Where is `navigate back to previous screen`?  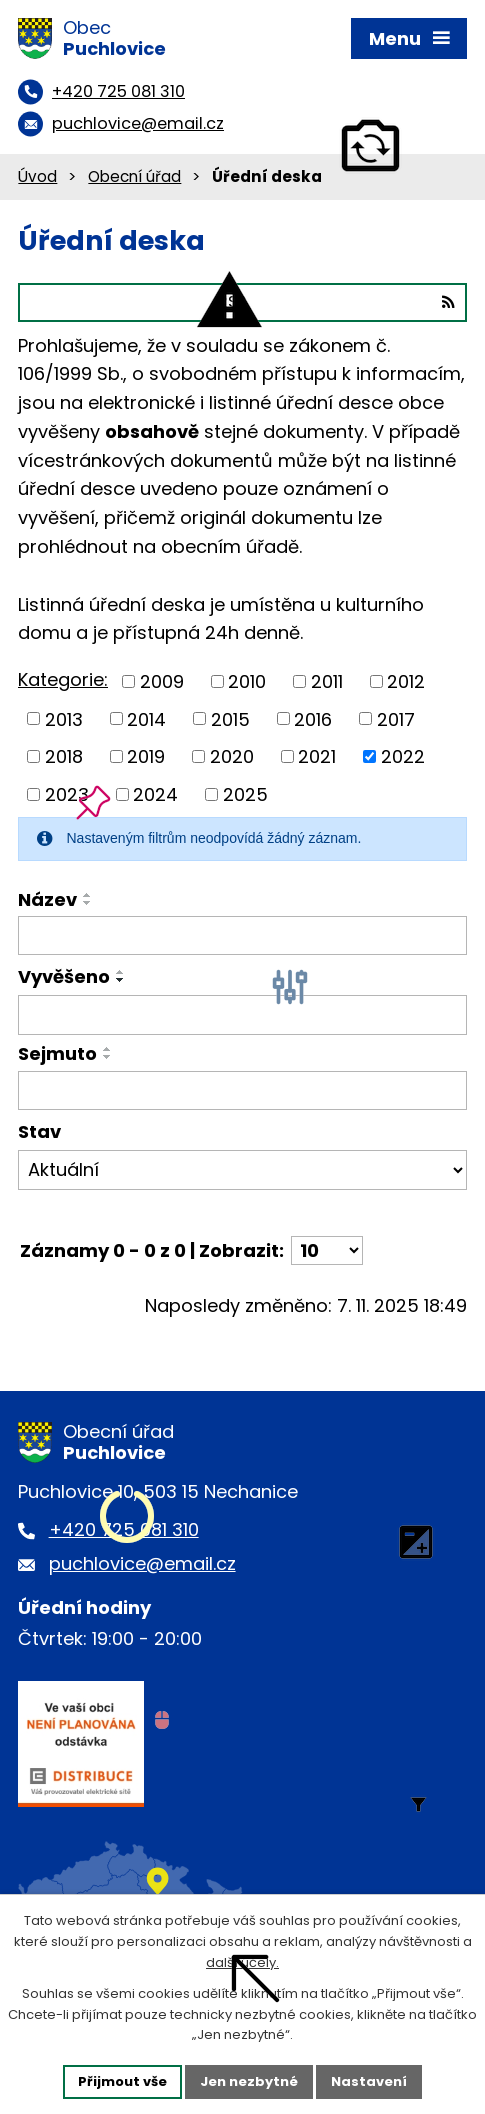
navigate back to previous screen is located at coordinates (255, 1978).